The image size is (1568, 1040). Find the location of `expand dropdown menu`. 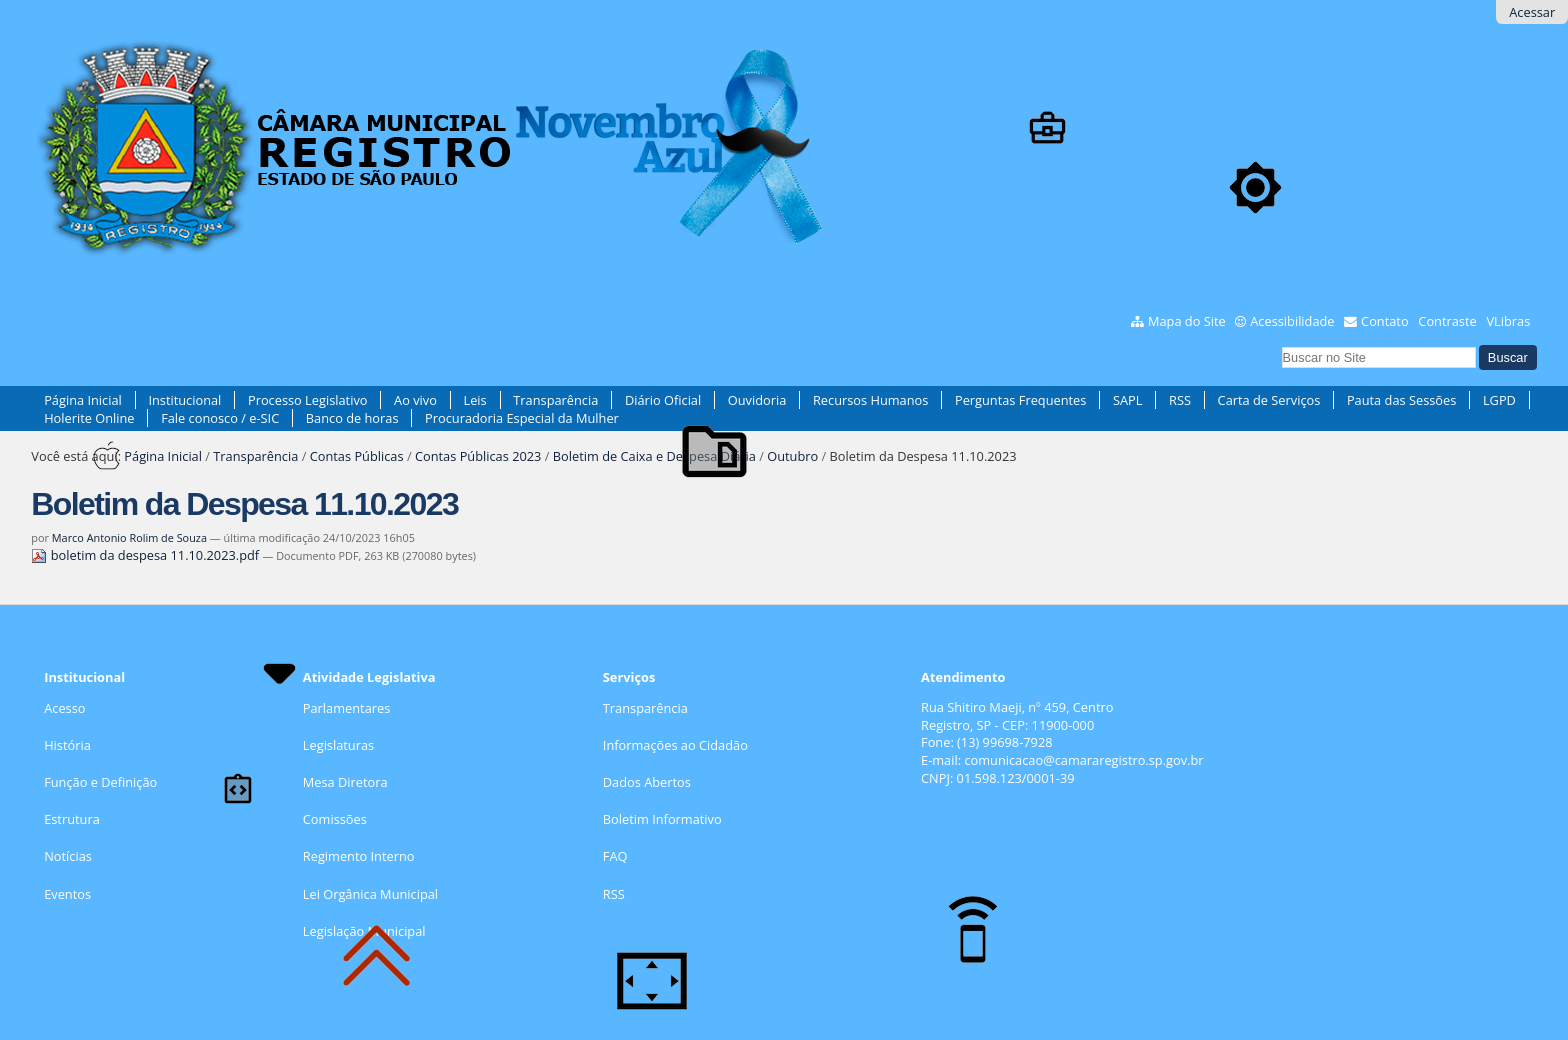

expand dropdown menu is located at coordinates (279, 672).